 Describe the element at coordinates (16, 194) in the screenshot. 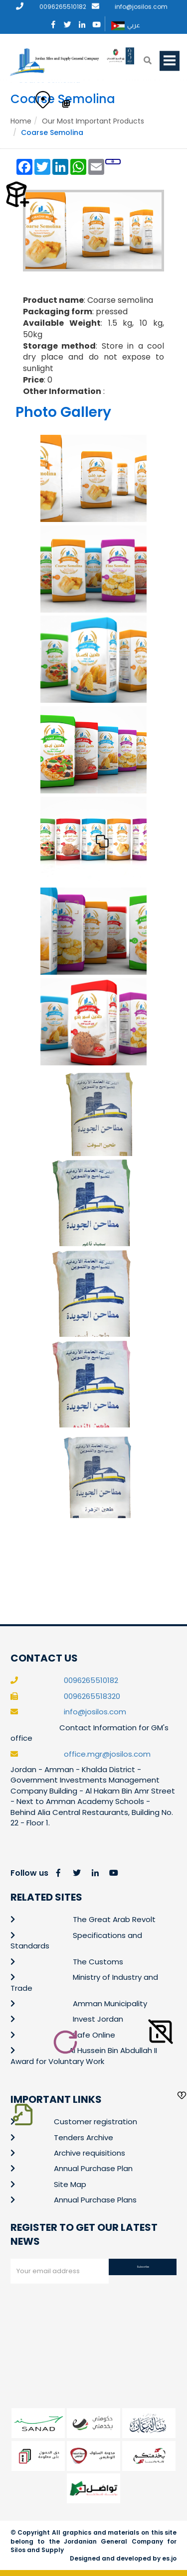

I see `add a new 3D object or model` at that location.